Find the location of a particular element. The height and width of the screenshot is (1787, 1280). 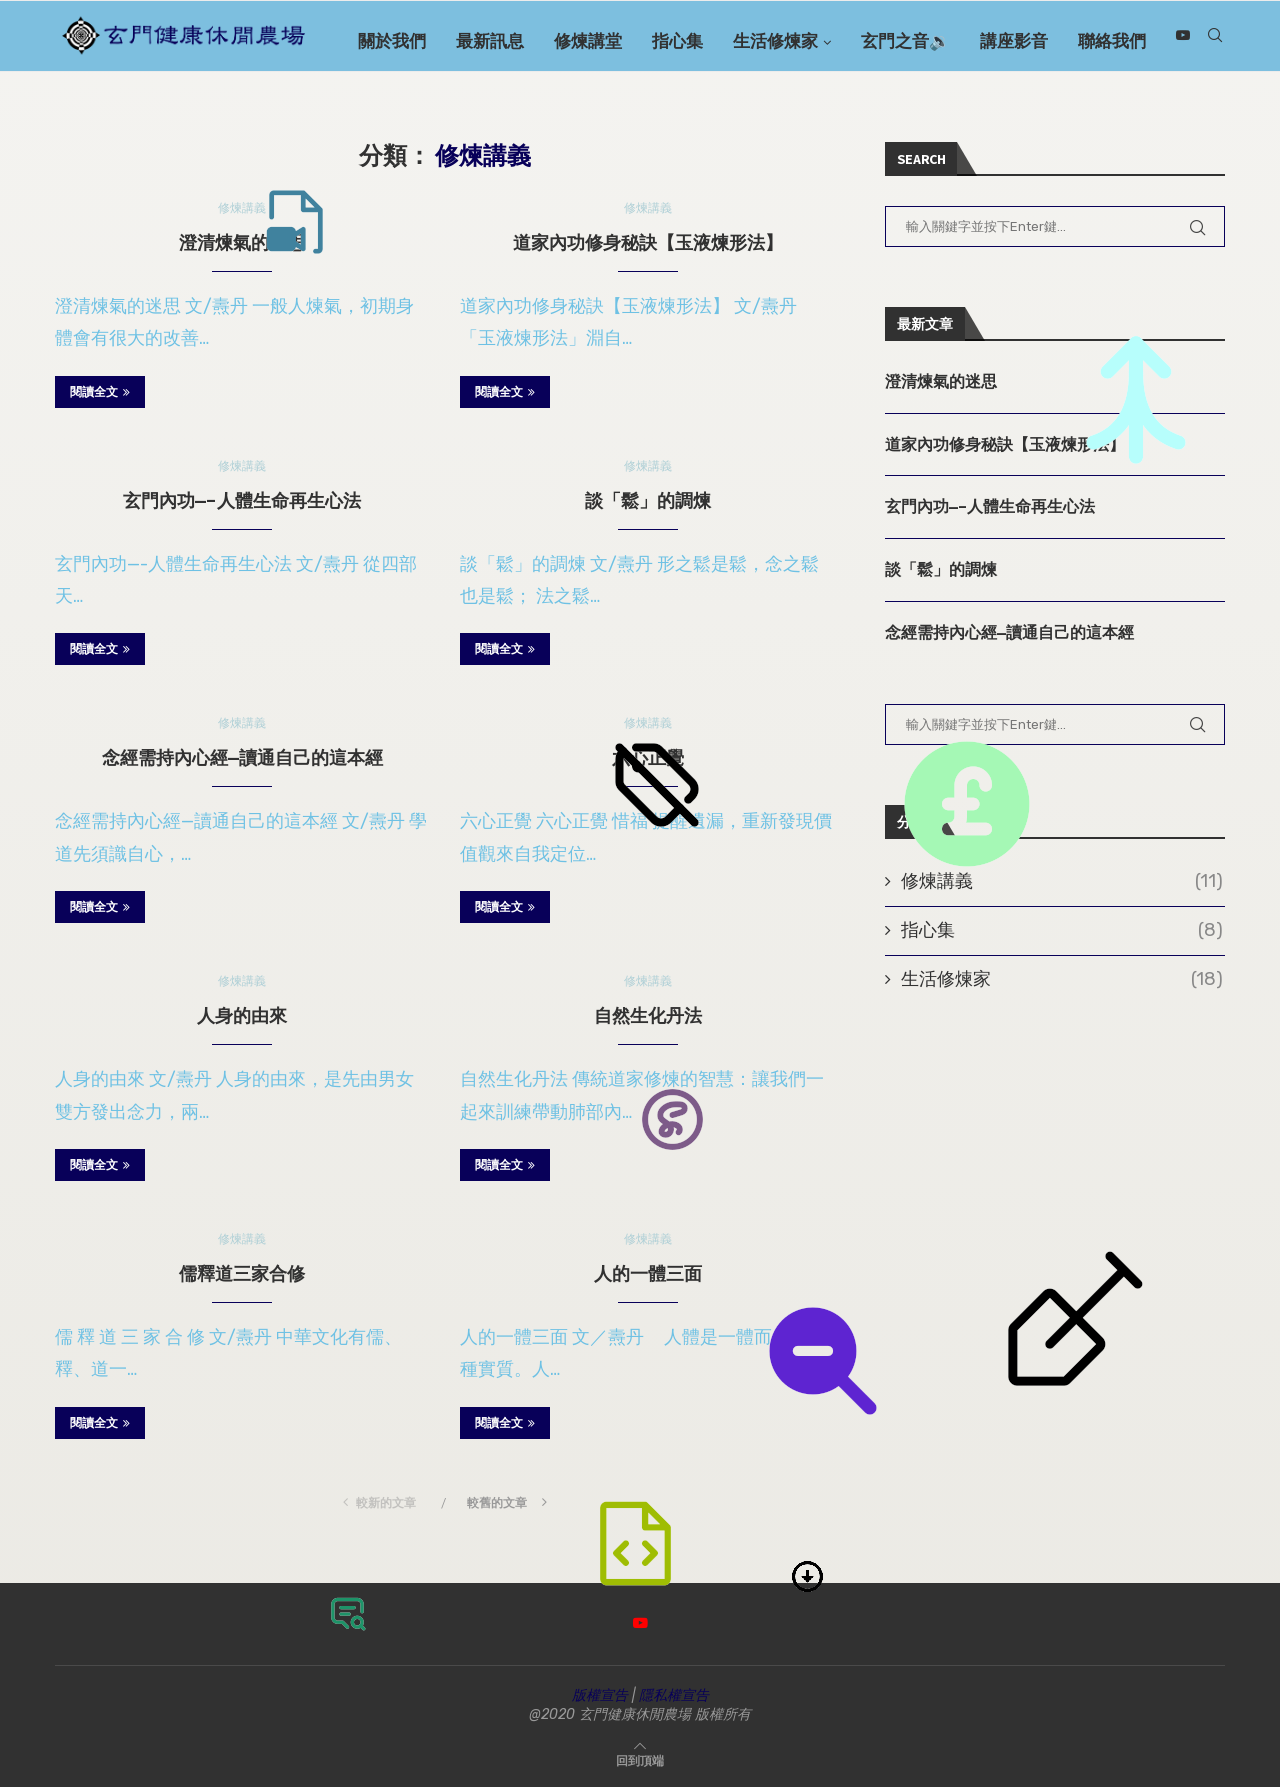

access gardening or landscaping tools is located at coordinates (1073, 1321).